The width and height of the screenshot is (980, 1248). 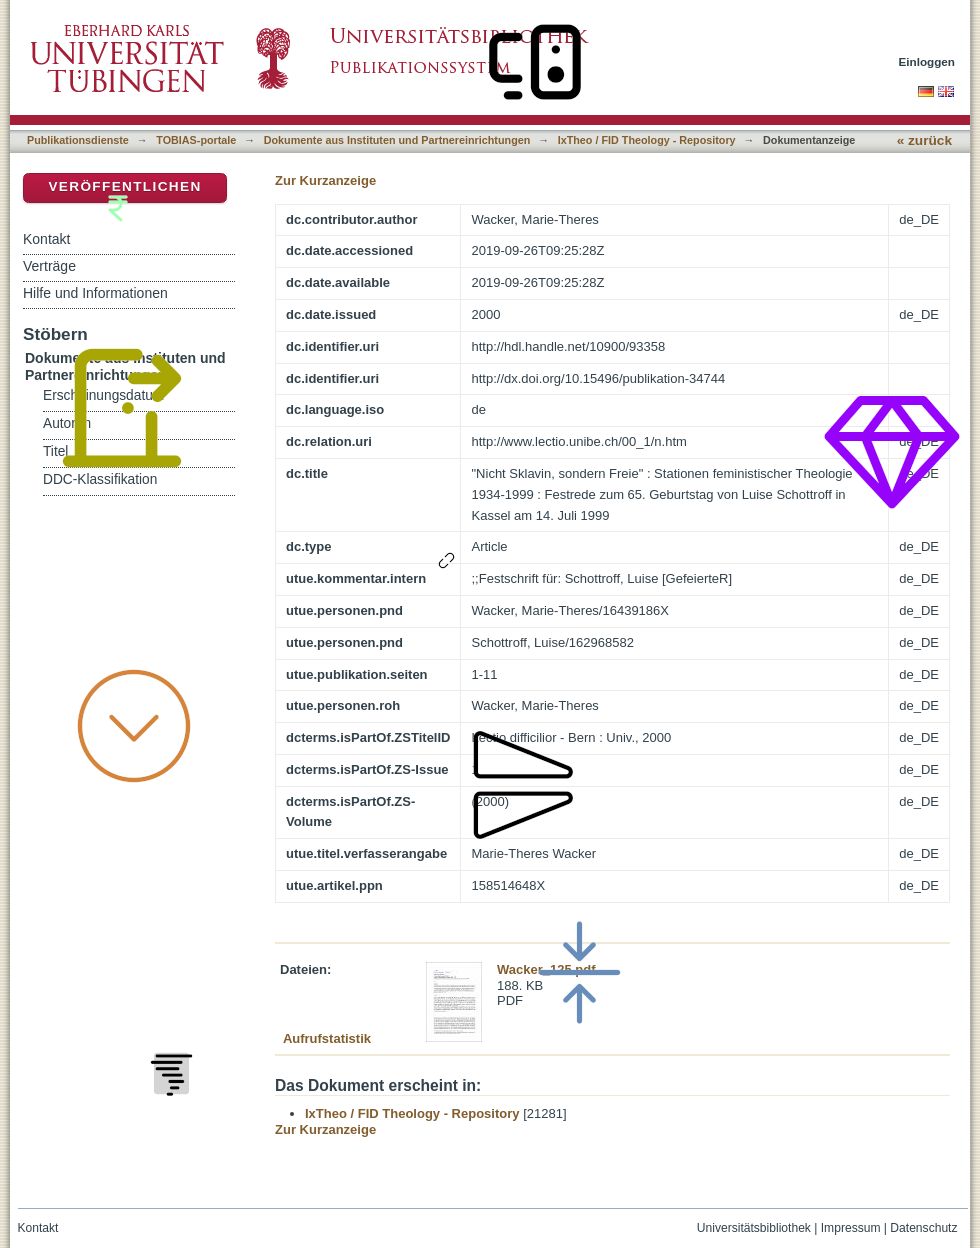 What do you see at coordinates (446, 560) in the screenshot?
I see `unlink or disconnect a connected item` at bounding box center [446, 560].